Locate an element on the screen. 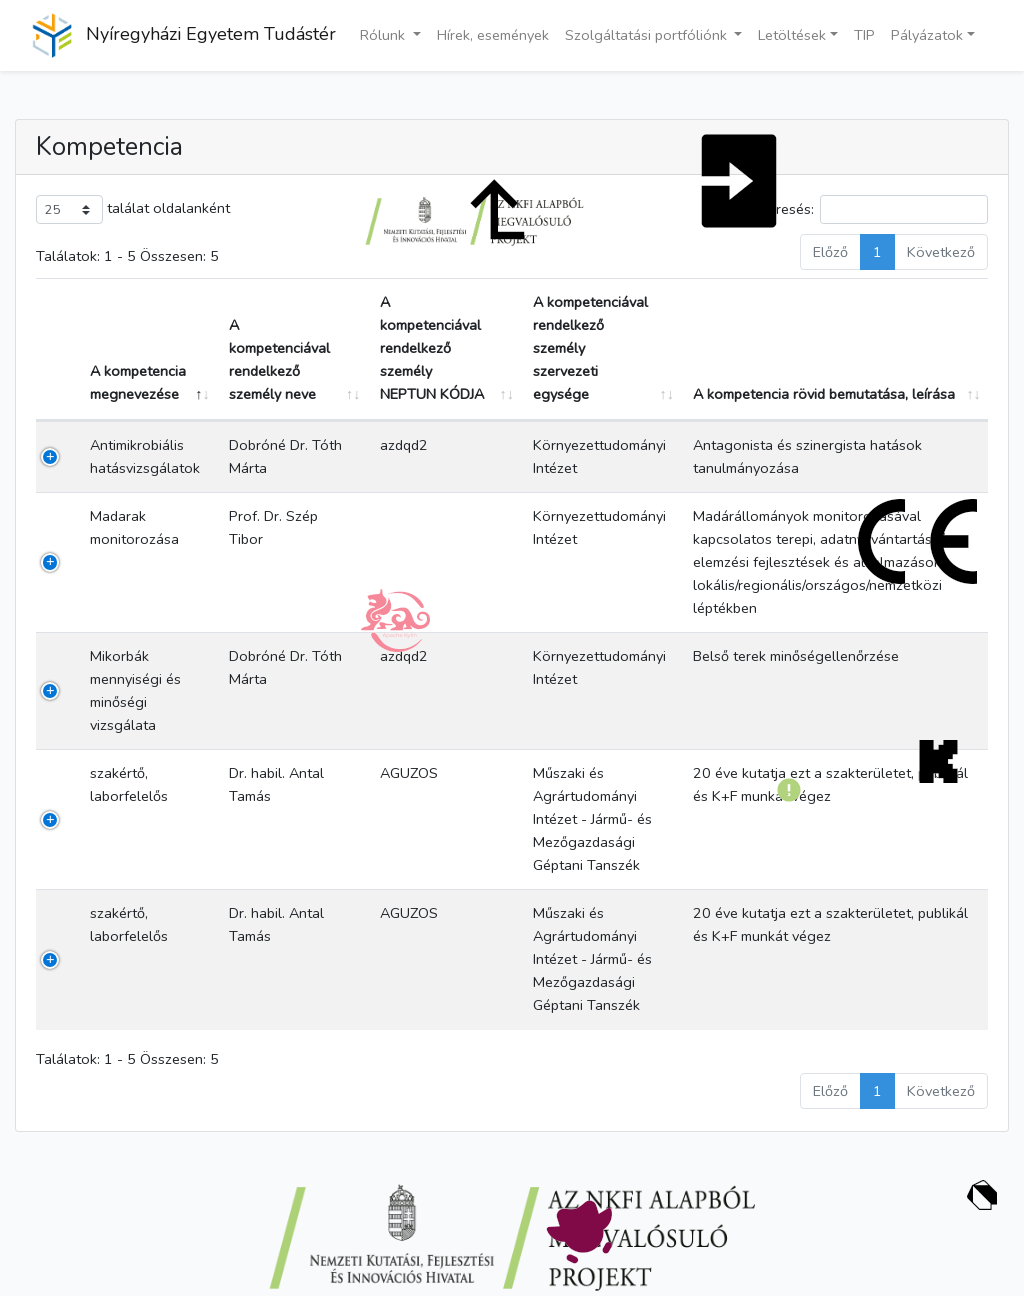 This screenshot has width=1024, height=1296. indicates a warning or error state is located at coordinates (789, 790).